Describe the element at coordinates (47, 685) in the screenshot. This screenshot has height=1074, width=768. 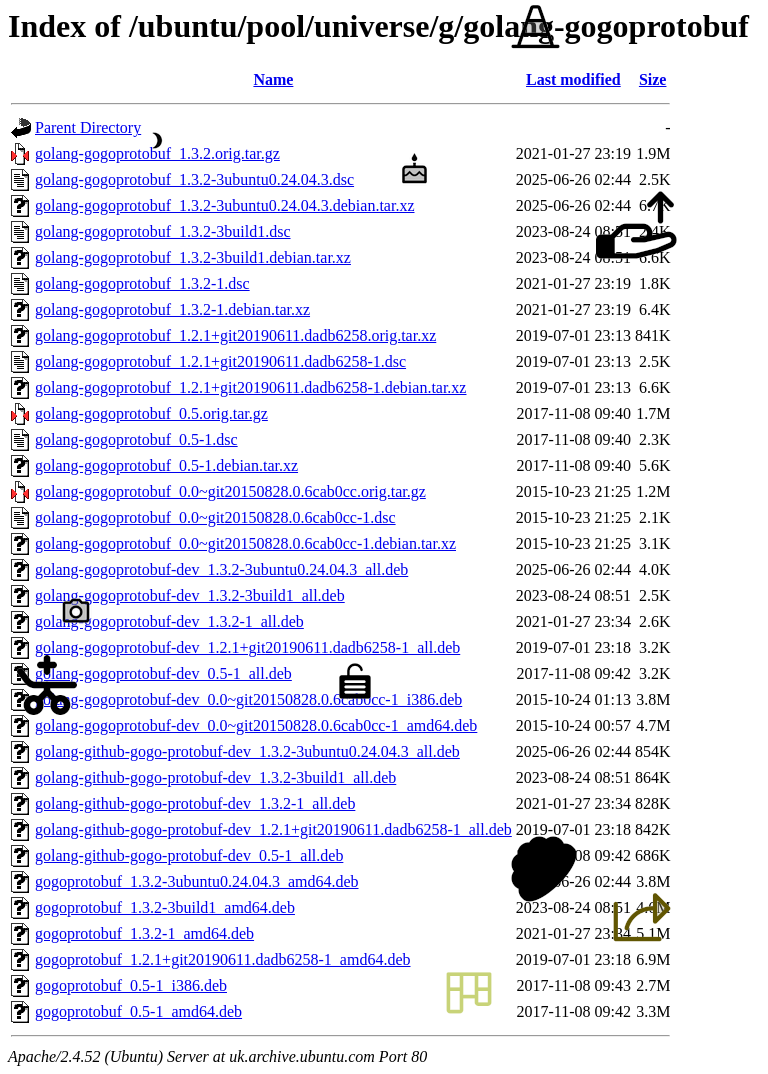
I see `access emergency medical bed availability` at that location.